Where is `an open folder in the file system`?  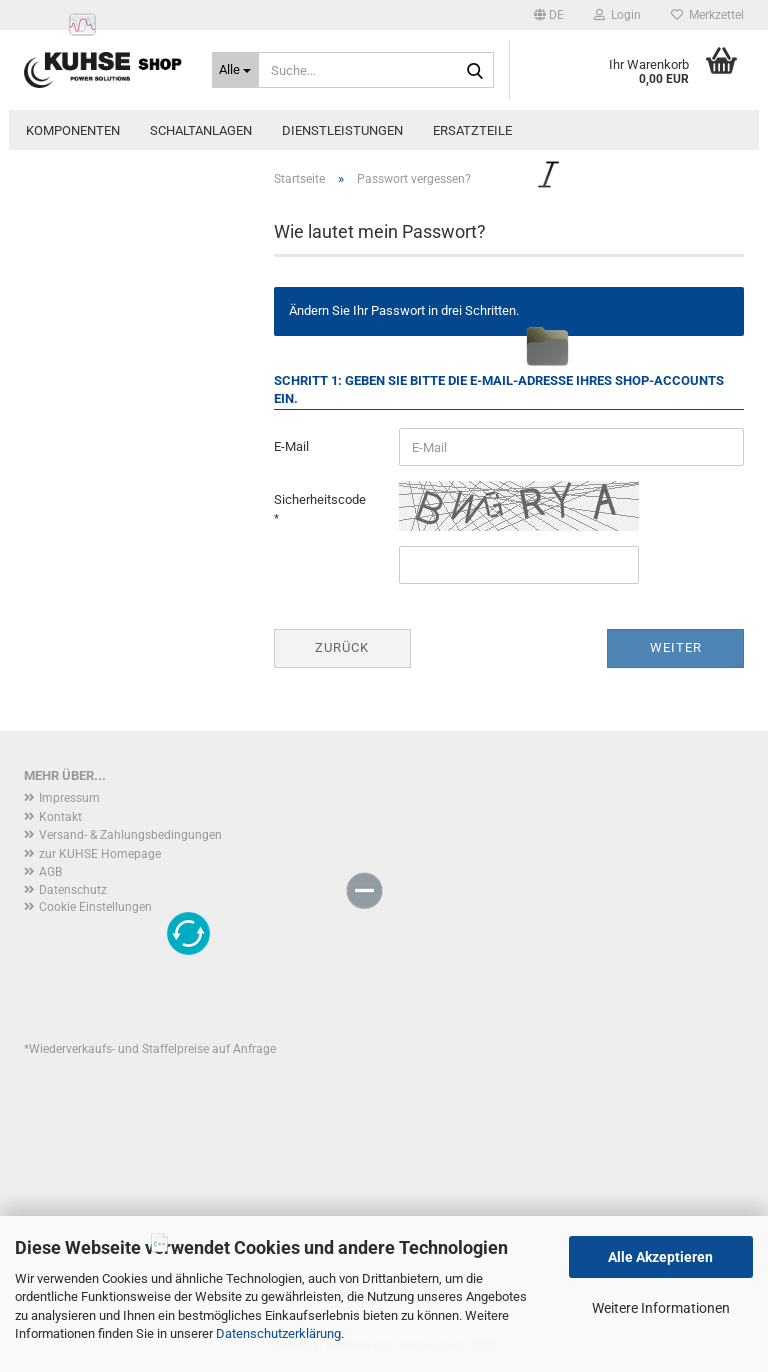 an open folder in the file system is located at coordinates (547, 346).